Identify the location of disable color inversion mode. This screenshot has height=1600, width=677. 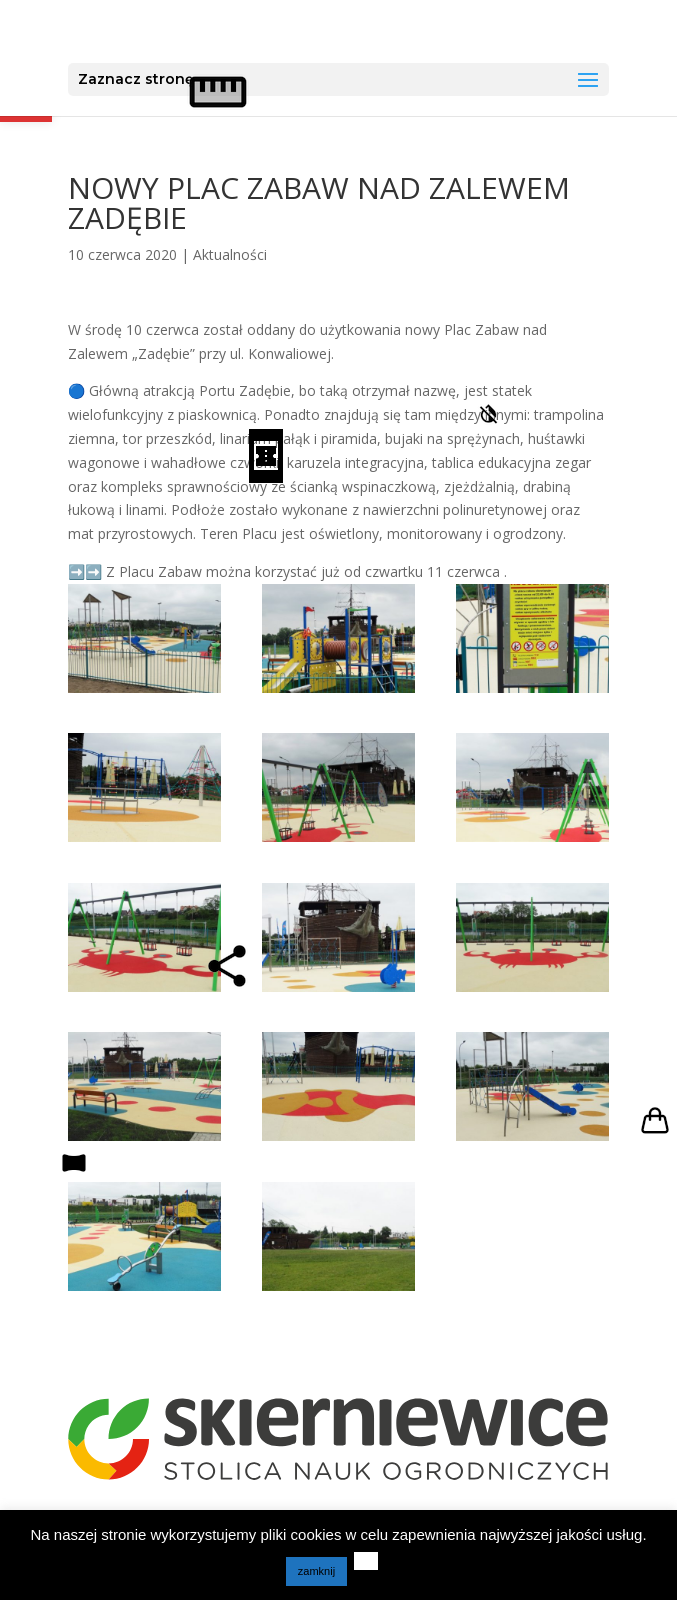
(488, 413).